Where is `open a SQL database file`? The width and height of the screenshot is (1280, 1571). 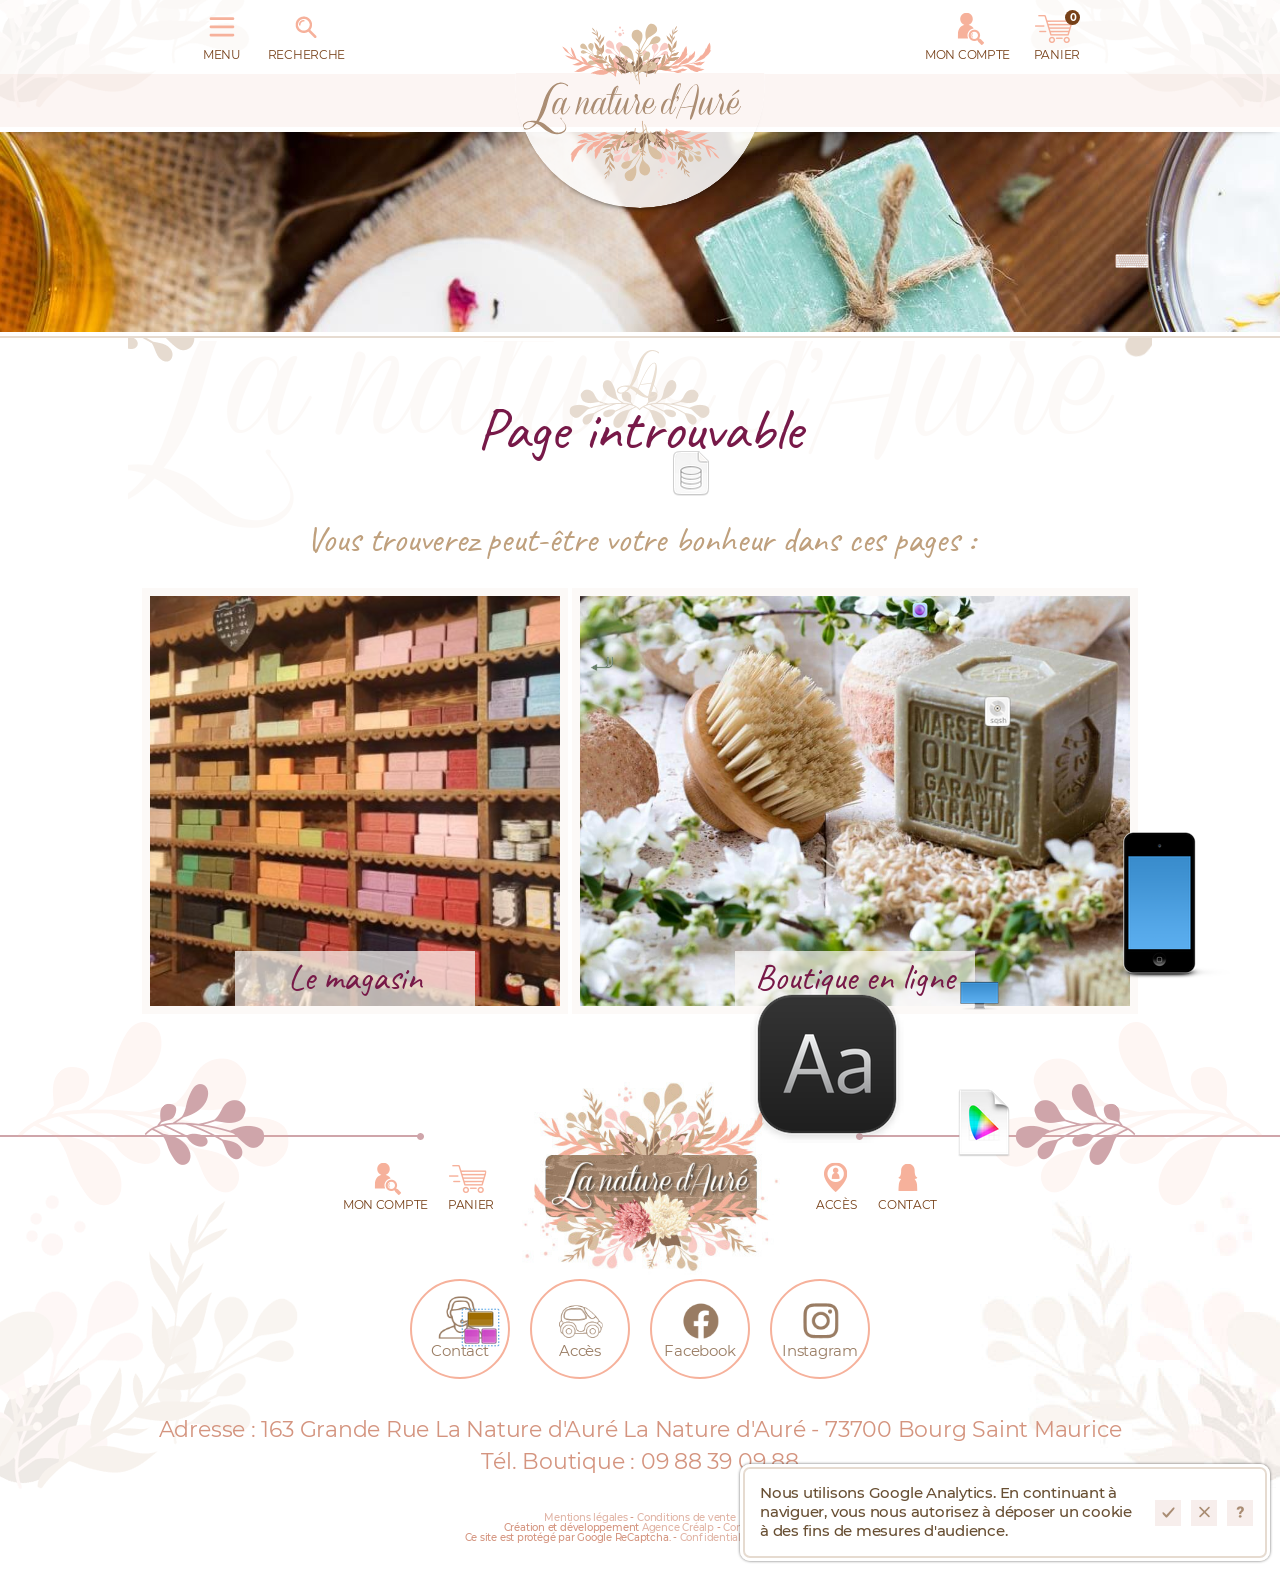 open a SQL database file is located at coordinates (691, 473).